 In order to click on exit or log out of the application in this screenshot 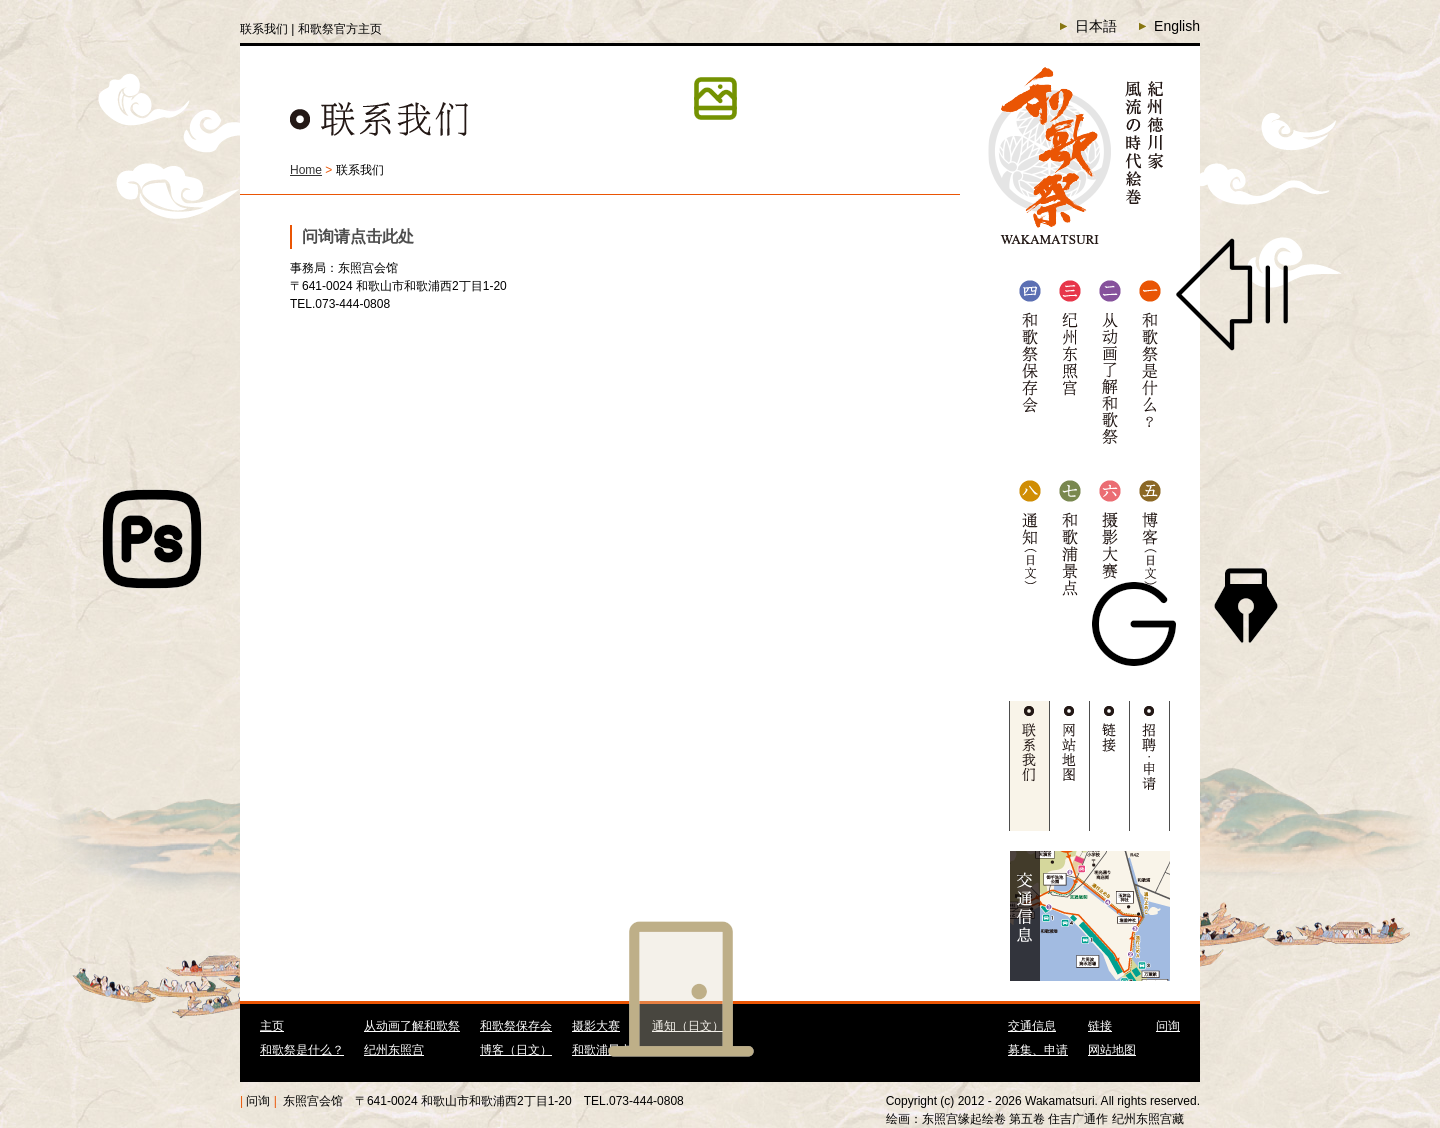, I will do `click(681, 989)`.